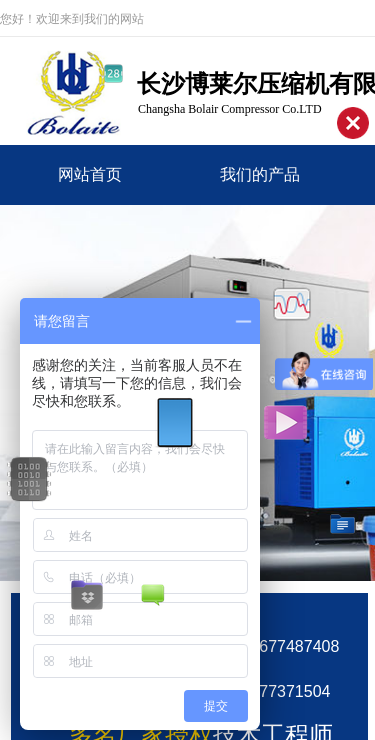  I want to click on close or exit the application, so click(353, 123).